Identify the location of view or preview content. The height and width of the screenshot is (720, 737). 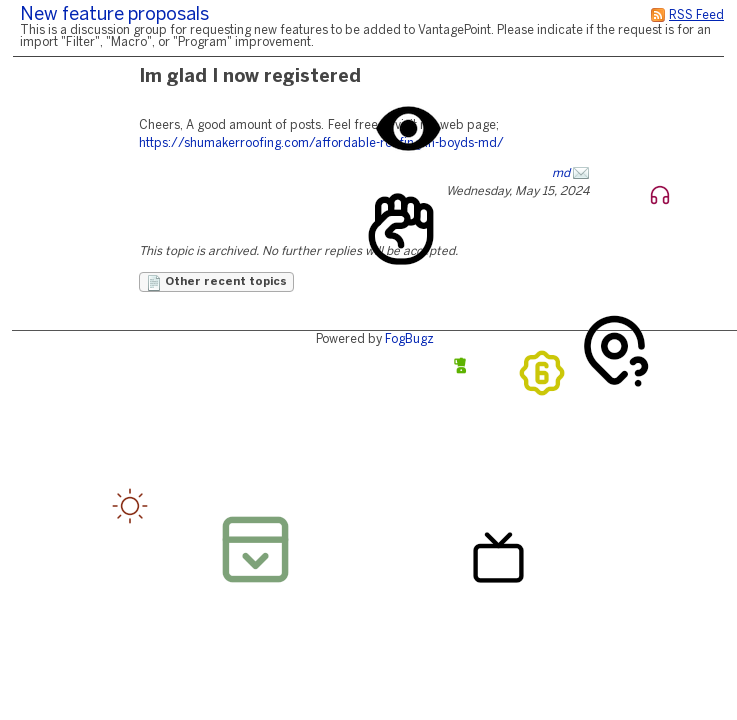
(408, 128).